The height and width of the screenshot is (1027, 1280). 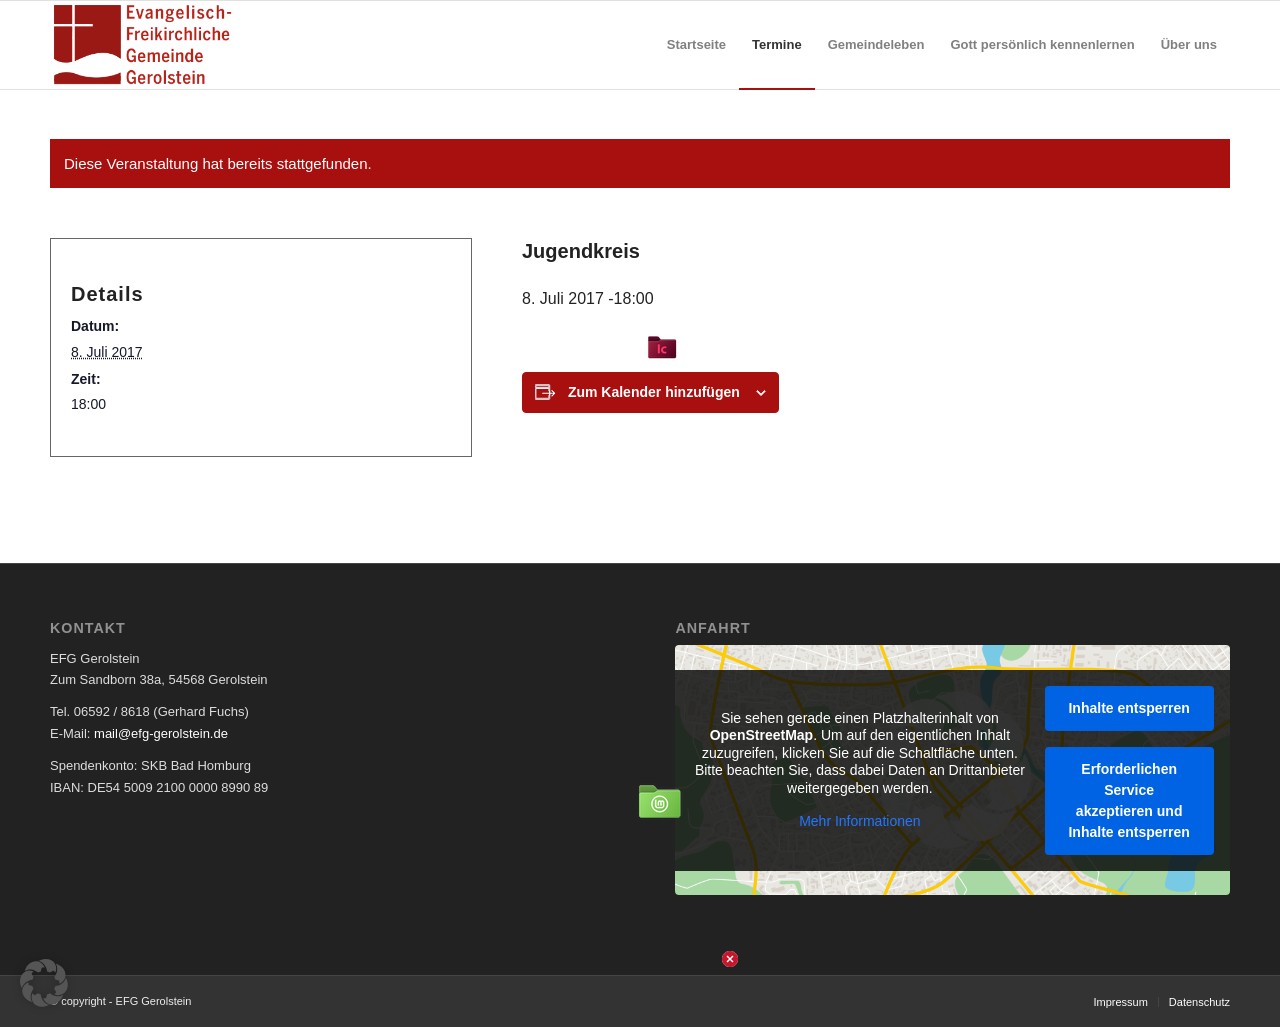 I want to click on folder containing adobe incopy files, so click(x=662, y=348).